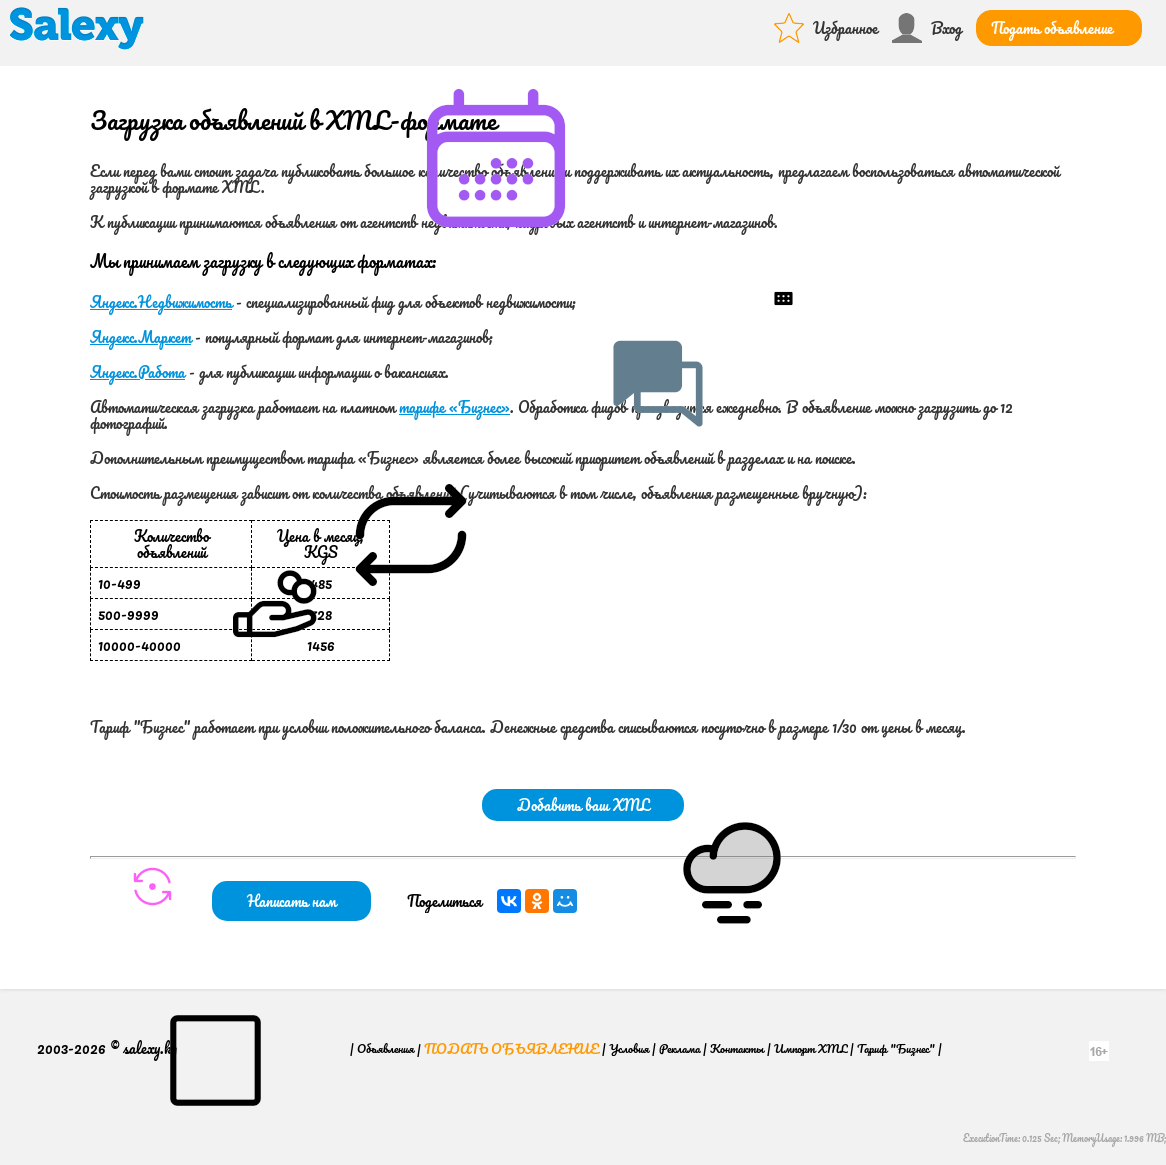 This screenshot has width=1166, height=1165. I want to click on make a payment or donation, so click(277, 606).